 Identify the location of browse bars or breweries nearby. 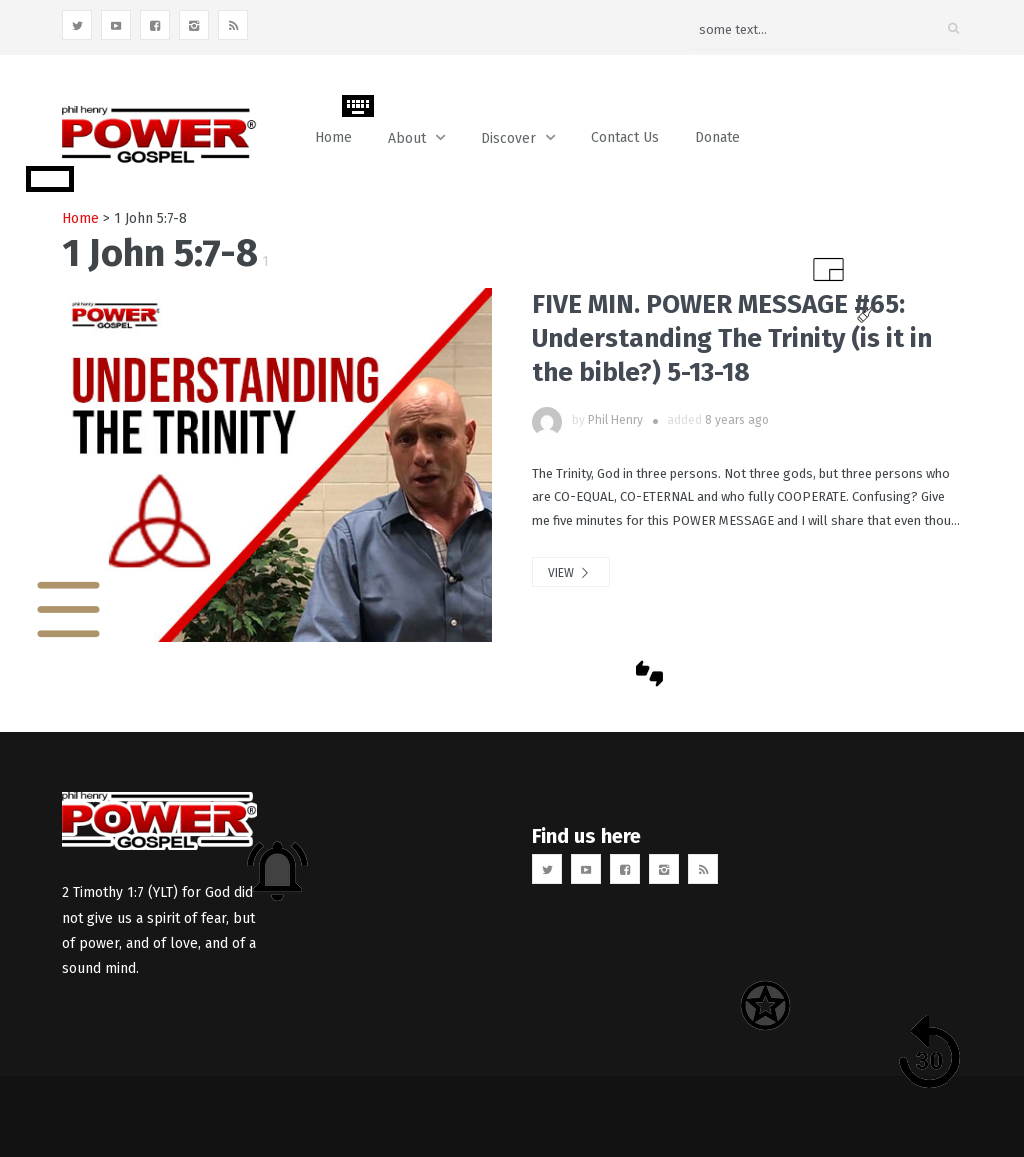
(865, 315).